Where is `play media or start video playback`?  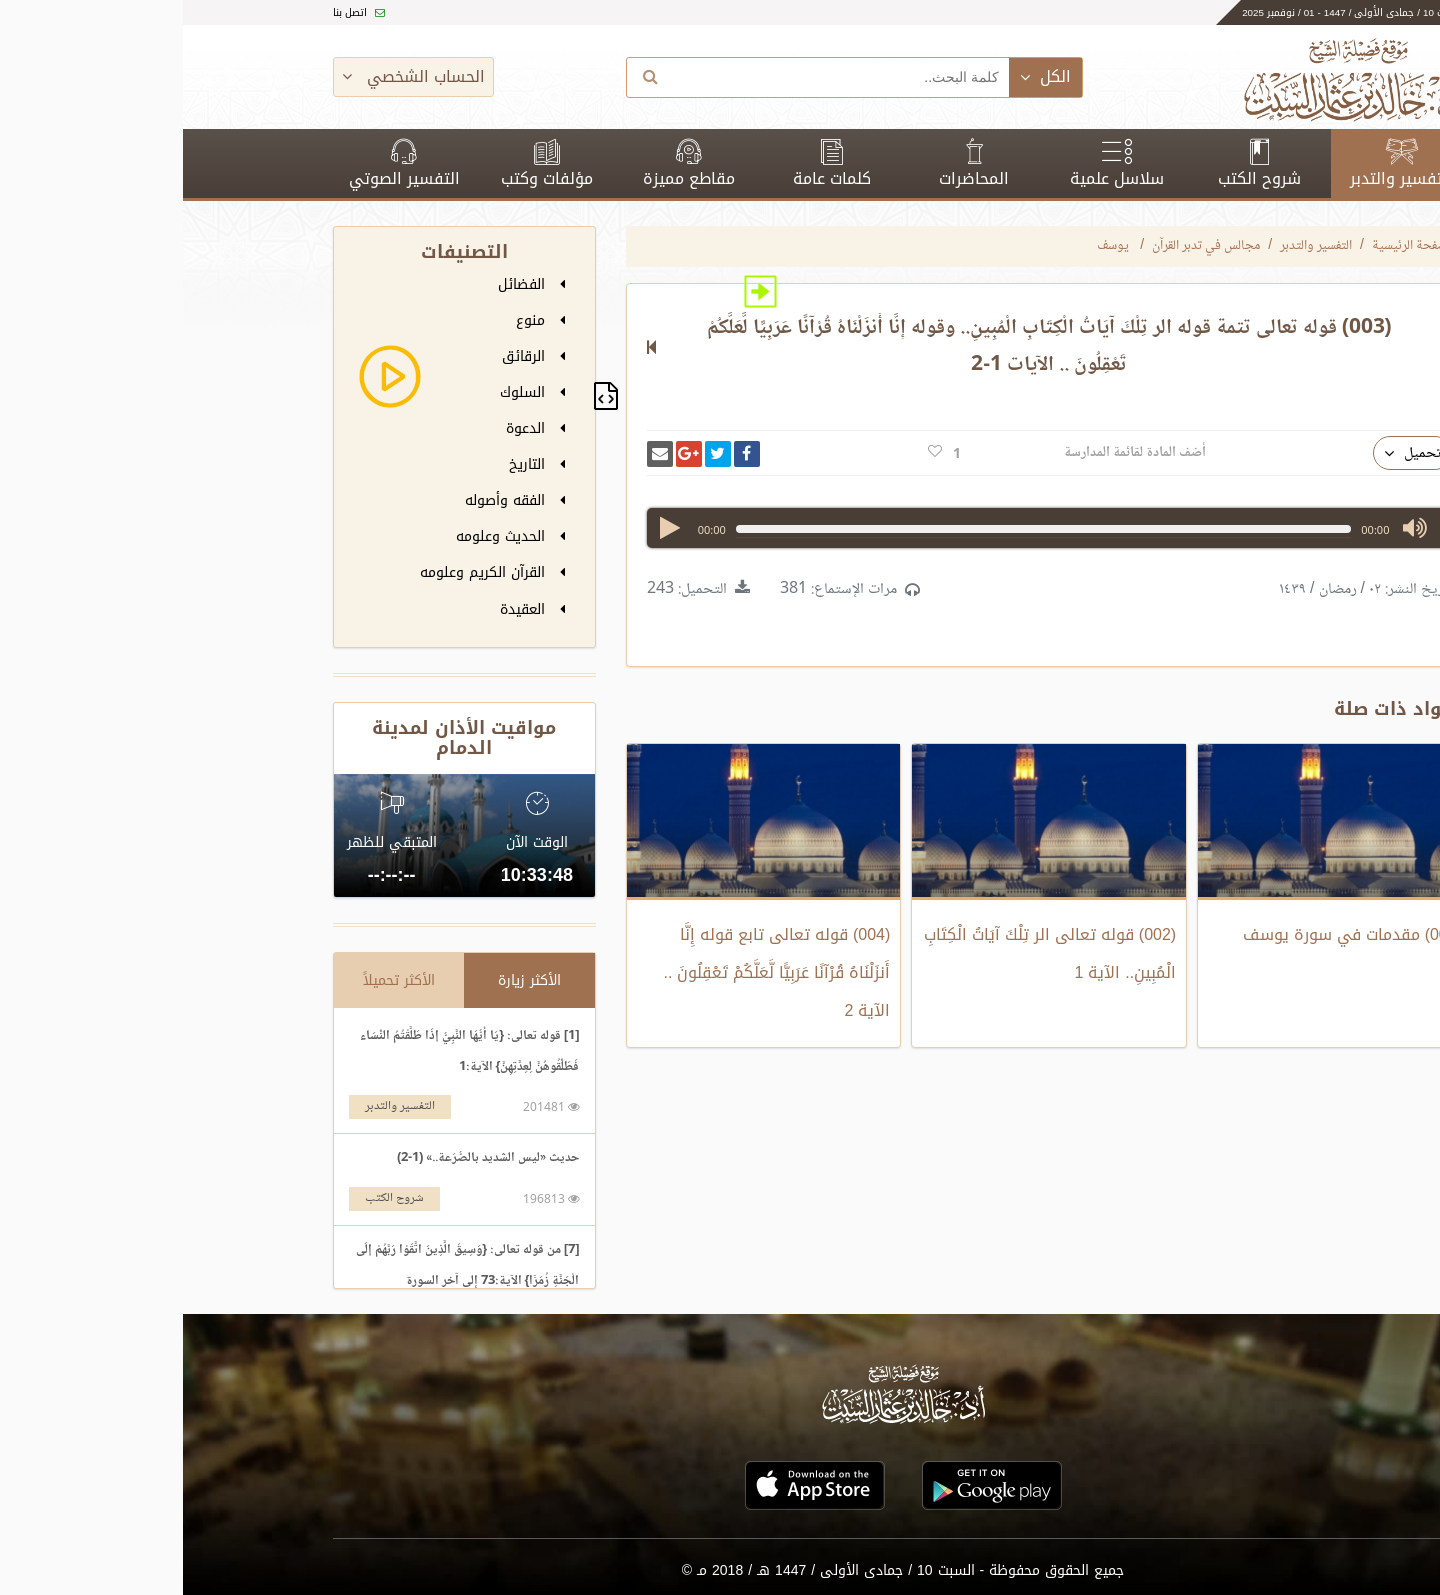 play media or start video playback is located at coordinates (390, 376).